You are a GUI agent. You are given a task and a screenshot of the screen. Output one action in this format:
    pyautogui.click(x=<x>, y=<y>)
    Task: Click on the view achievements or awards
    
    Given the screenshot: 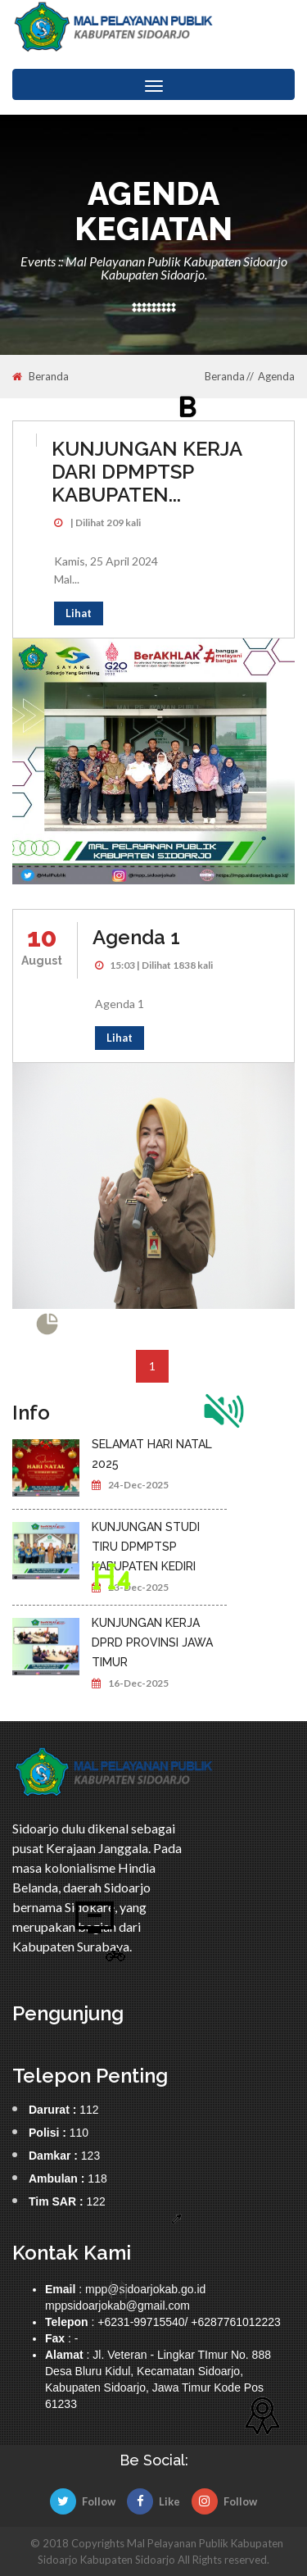 What is the action you would take?
    pyautogui.click(x=262, y=2415)
    